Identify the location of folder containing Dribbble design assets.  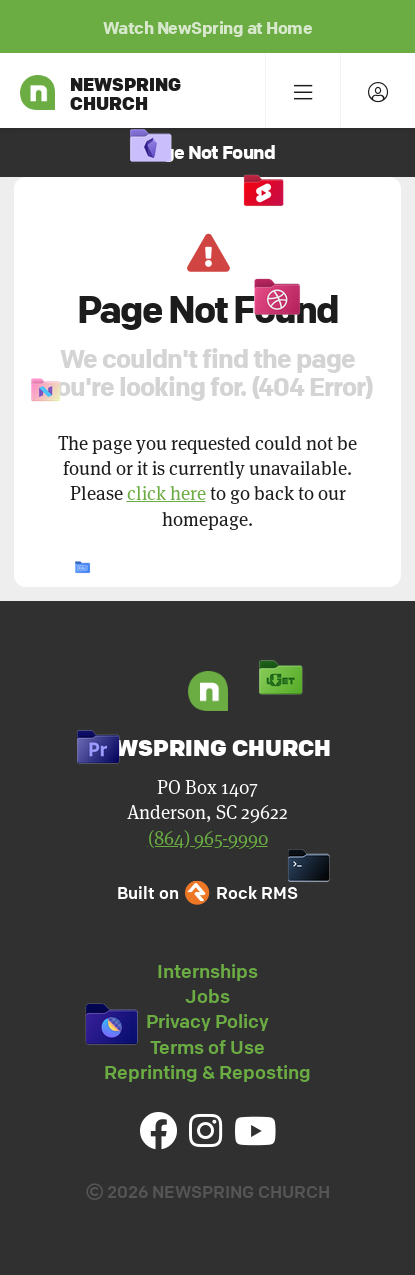
(277, 298).